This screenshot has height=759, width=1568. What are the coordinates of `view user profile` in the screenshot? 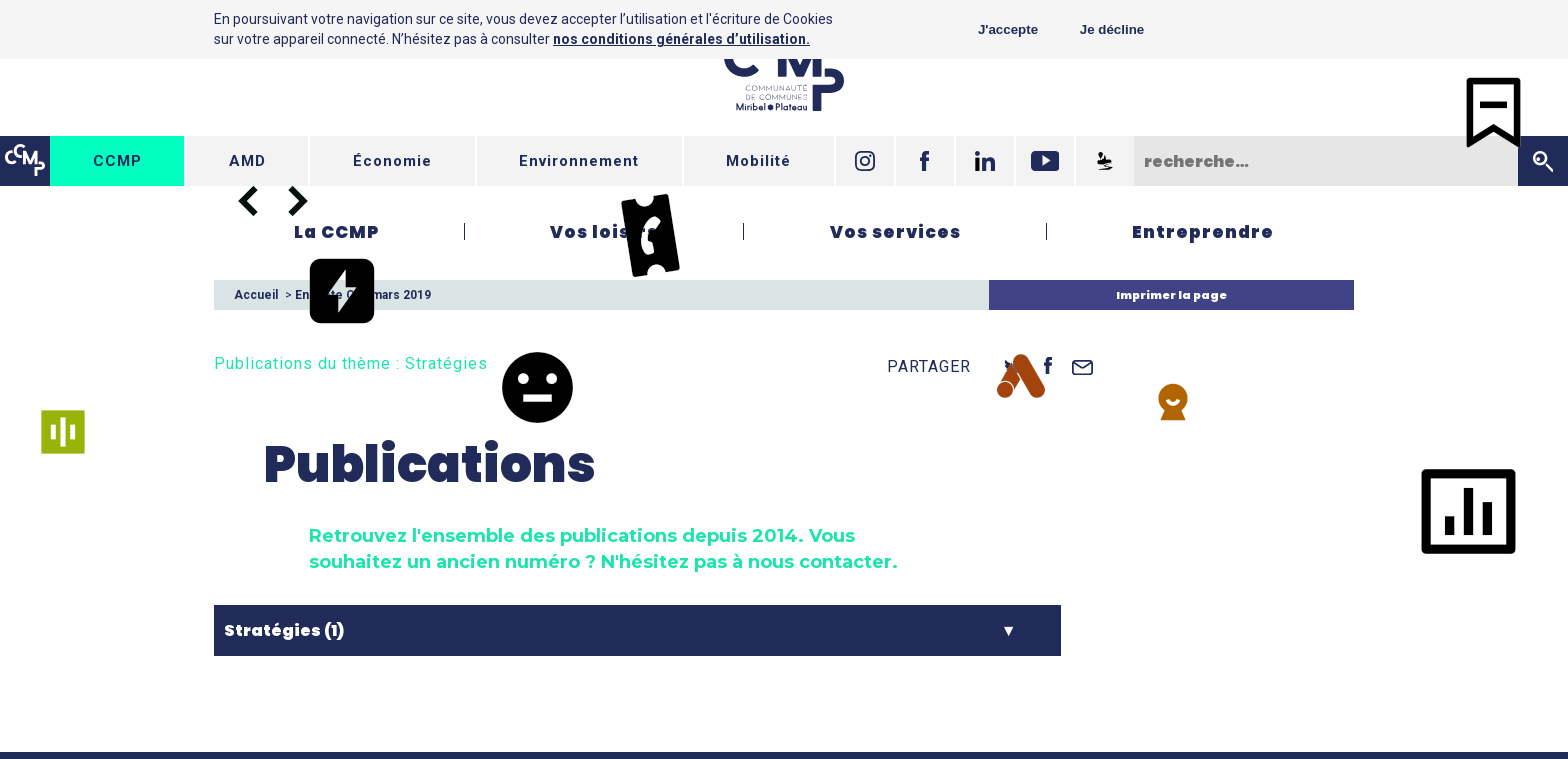 It's located at (1173, 402).